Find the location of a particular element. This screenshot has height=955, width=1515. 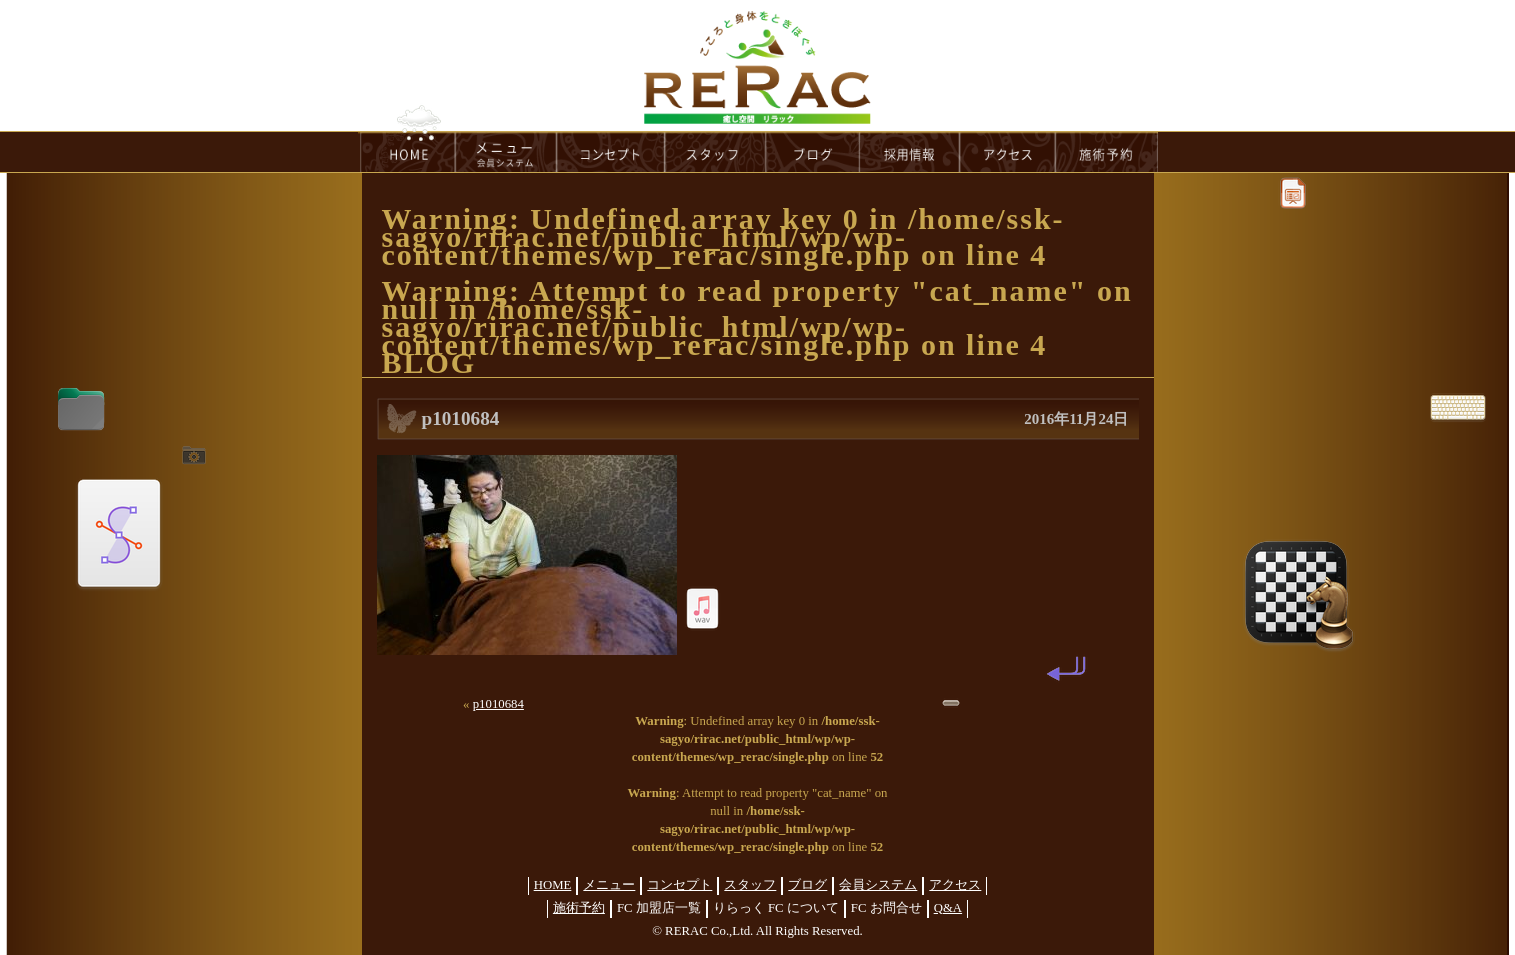

indicates snowy weather conditions is located at coordinates (419, 119).